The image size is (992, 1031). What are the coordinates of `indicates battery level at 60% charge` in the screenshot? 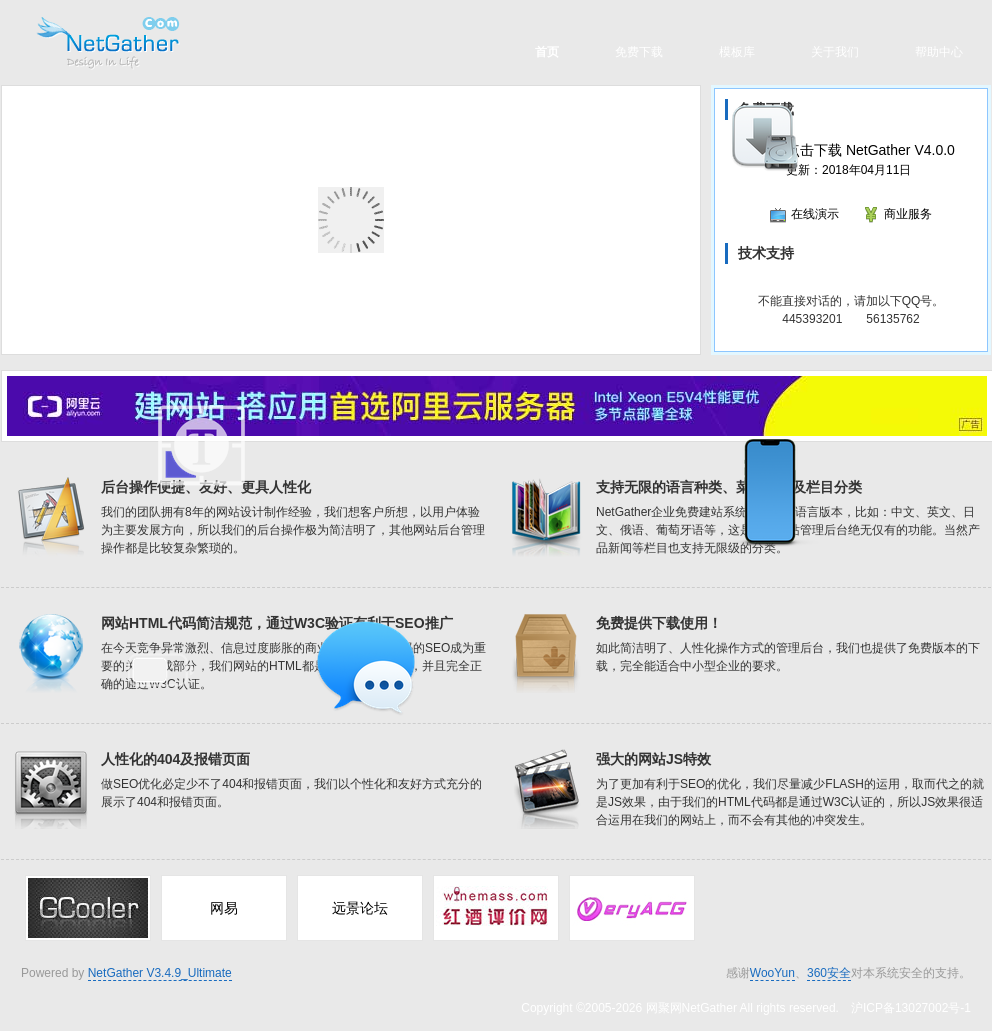 It's located at (161, 670).